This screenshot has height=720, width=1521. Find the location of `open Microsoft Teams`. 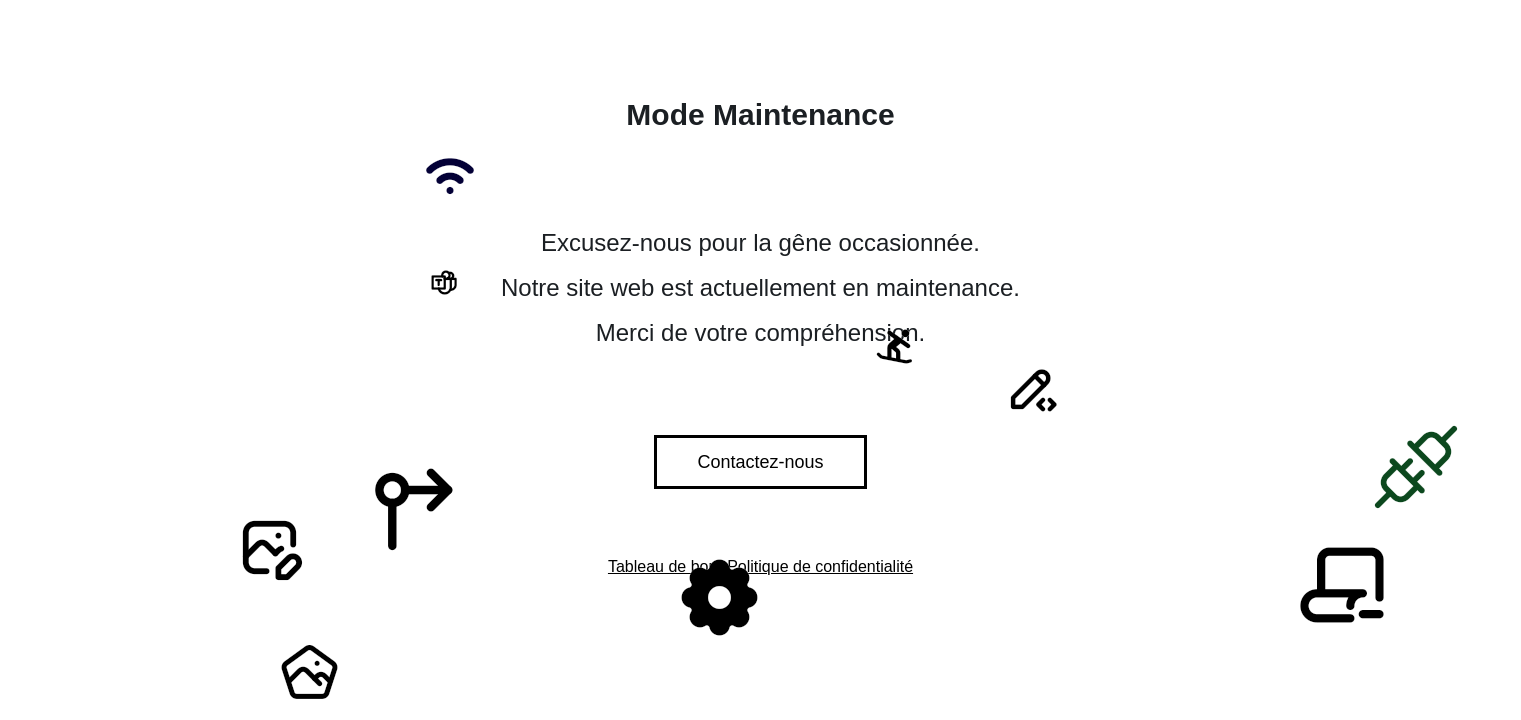

open Microsoft Teams is located at coordinates (443, 282).